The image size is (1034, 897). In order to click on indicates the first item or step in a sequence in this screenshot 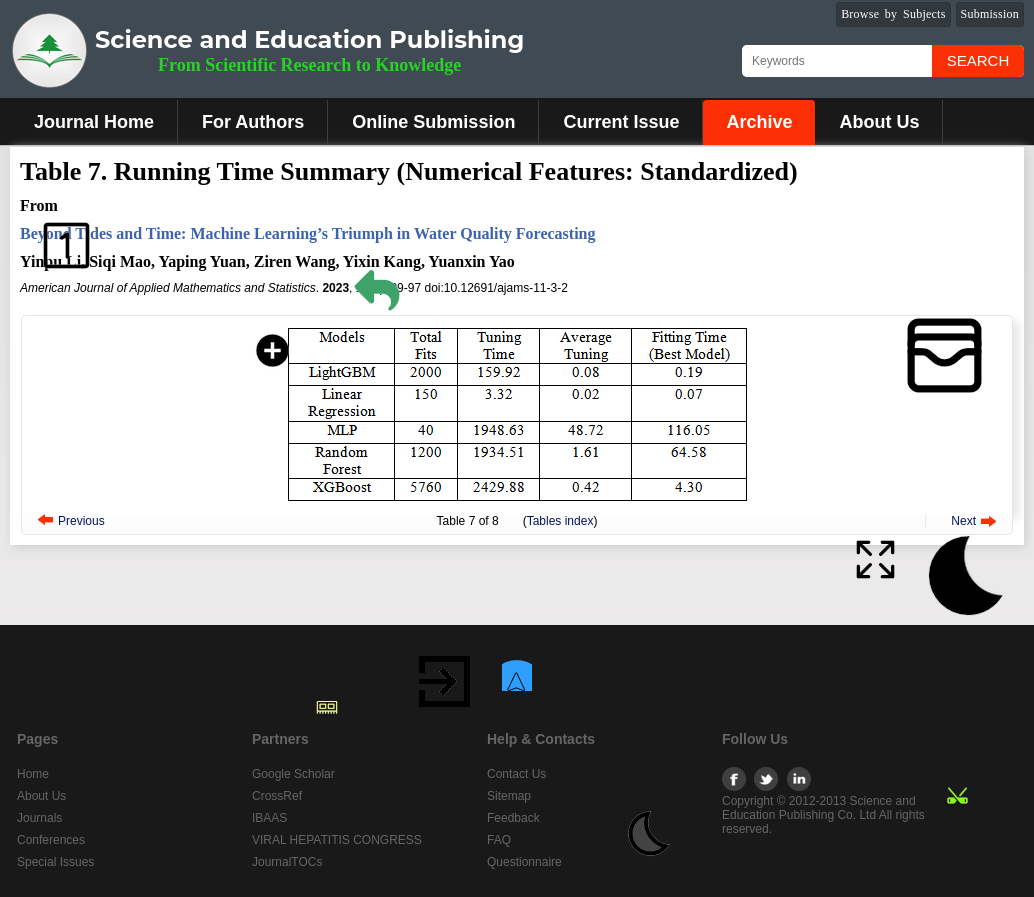, I will do `click(66, 245)`.